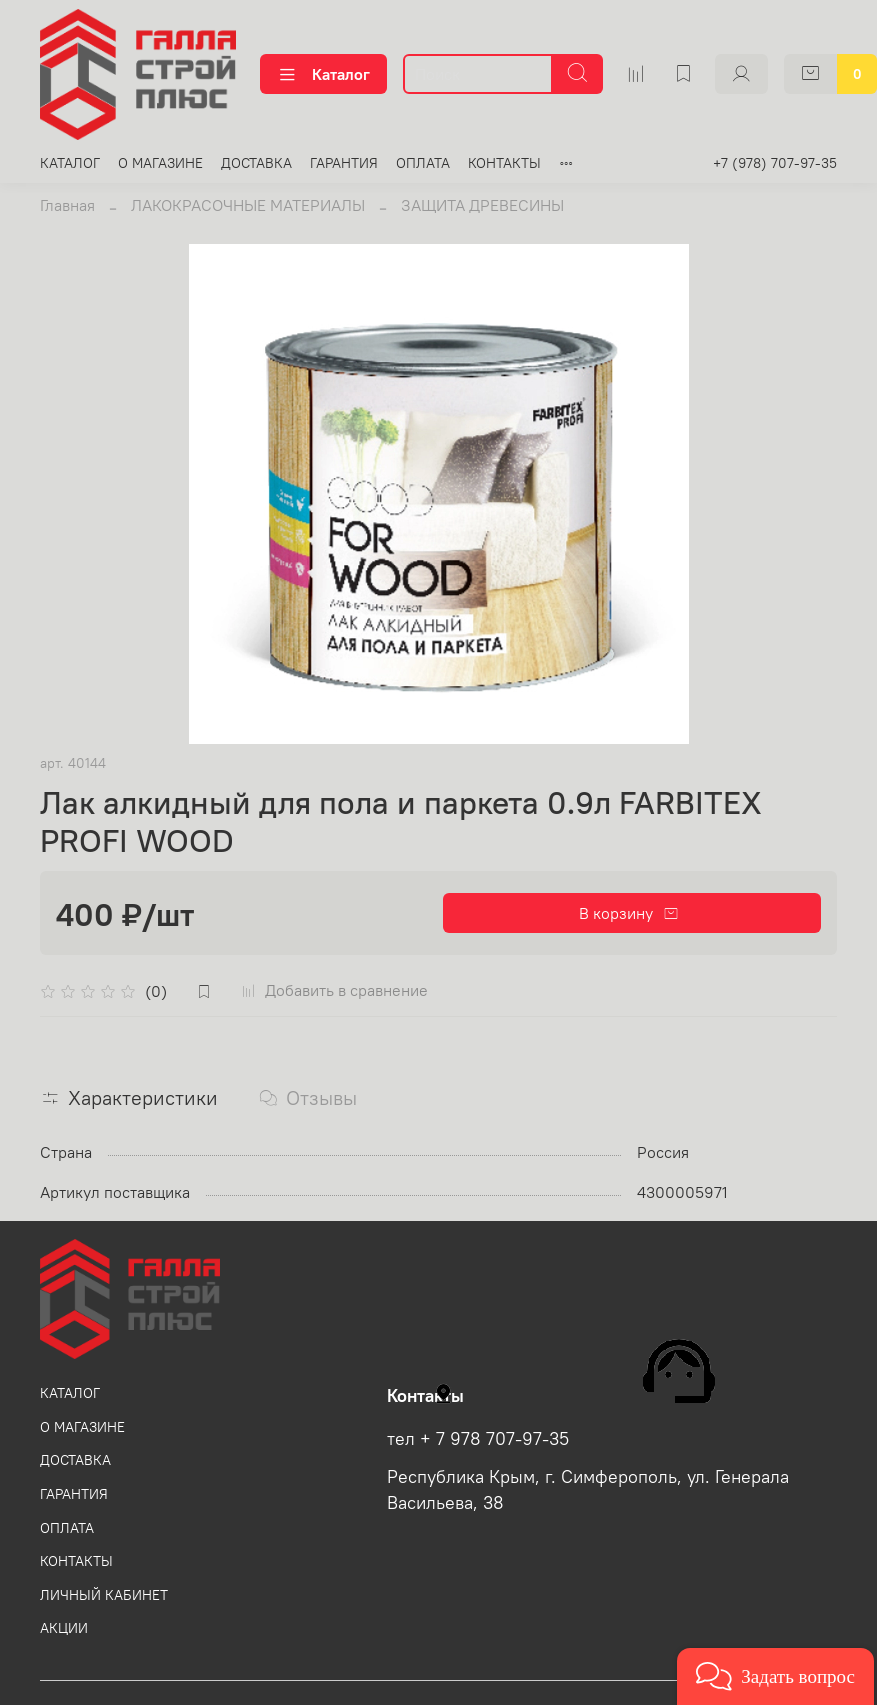 The image size is (877, 1705). What do you see at coordinates (443, 1393) in the screenshot?
I see `drop a pin to mark a location` at bounding box center [443, 1393].